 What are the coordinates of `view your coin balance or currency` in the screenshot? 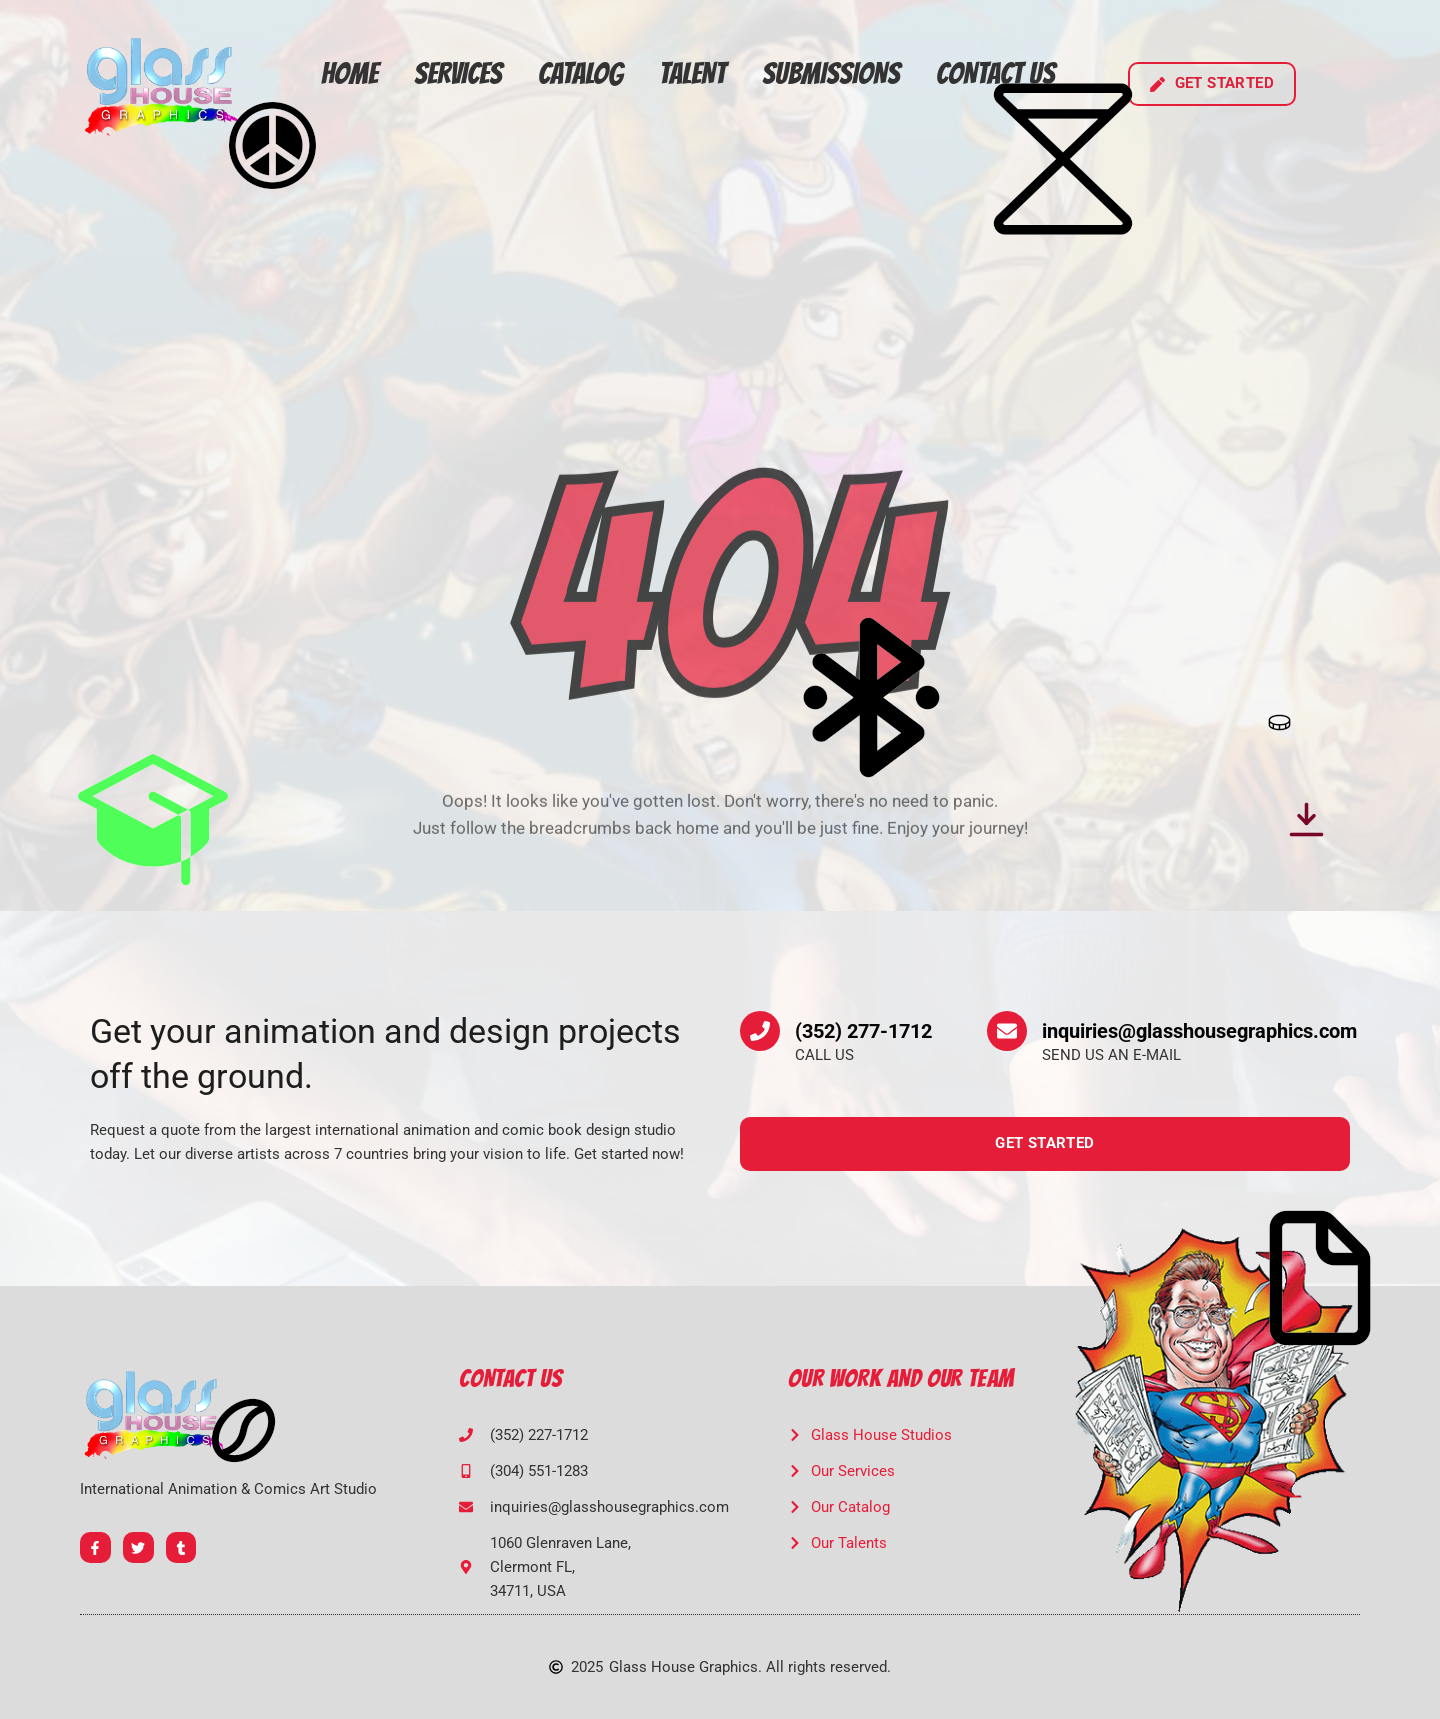 It's located at (1279, 722).